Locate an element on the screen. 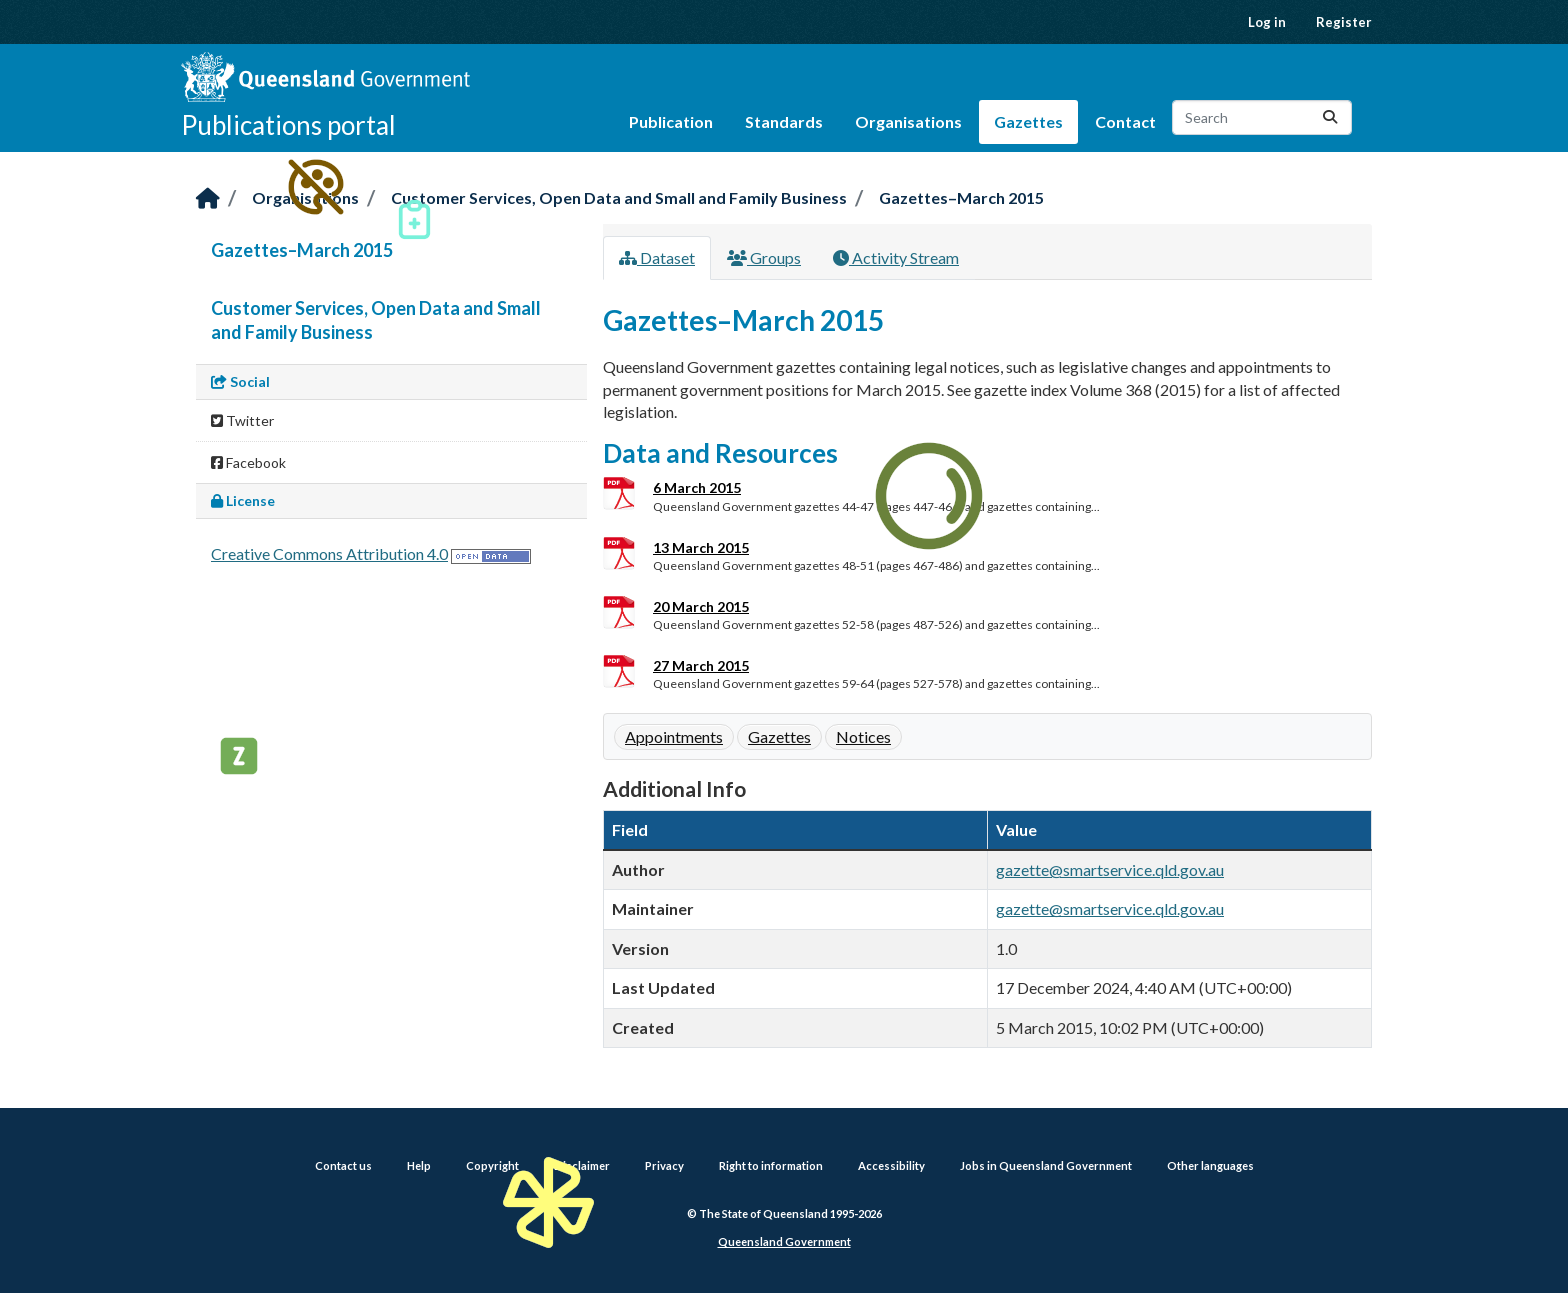  adjust car air conditioning or fan settings is located at coordinates (548, 1202).